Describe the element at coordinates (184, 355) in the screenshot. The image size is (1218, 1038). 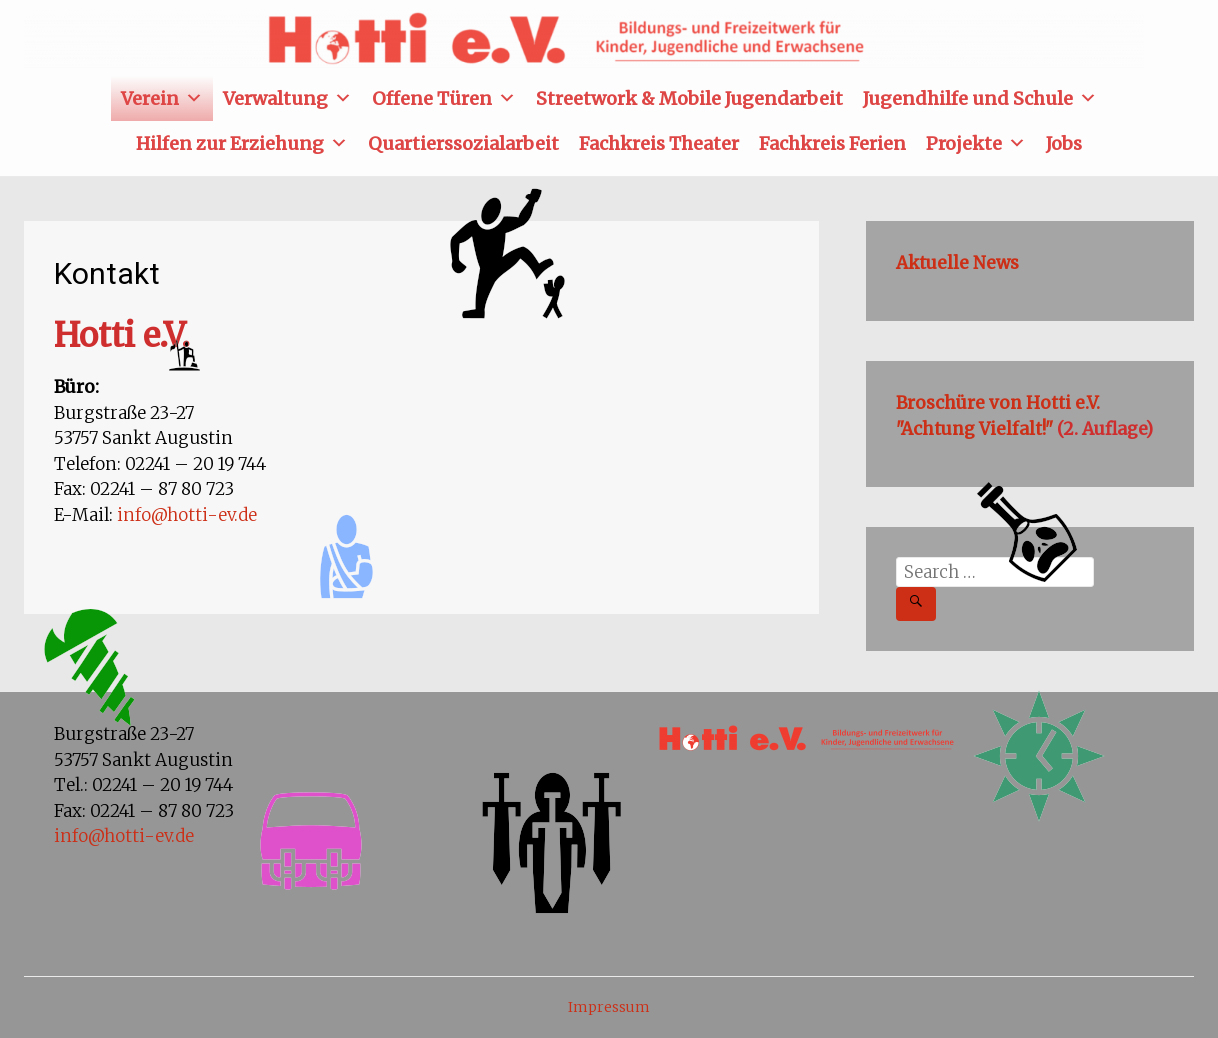
I see `indicates conquest or victory achievement` at that location.